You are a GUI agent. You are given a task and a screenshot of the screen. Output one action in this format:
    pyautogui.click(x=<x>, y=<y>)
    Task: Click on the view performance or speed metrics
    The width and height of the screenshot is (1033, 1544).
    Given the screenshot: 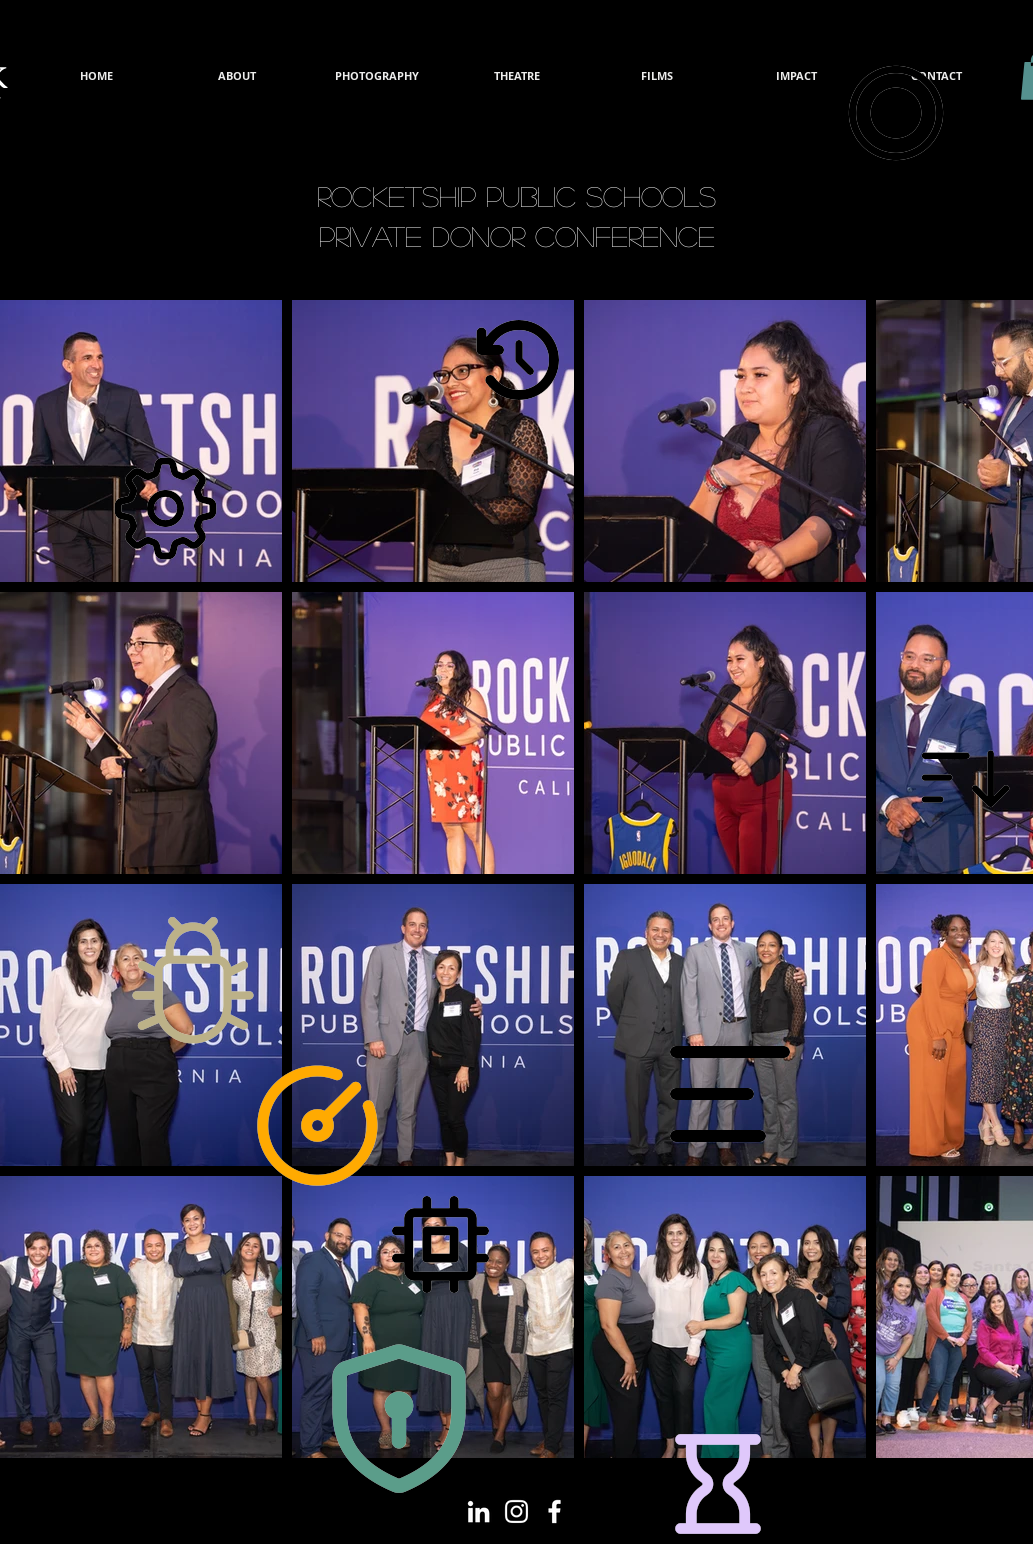 What is the action you would take?
    pyautogui.click(x=317, y=1125)
    